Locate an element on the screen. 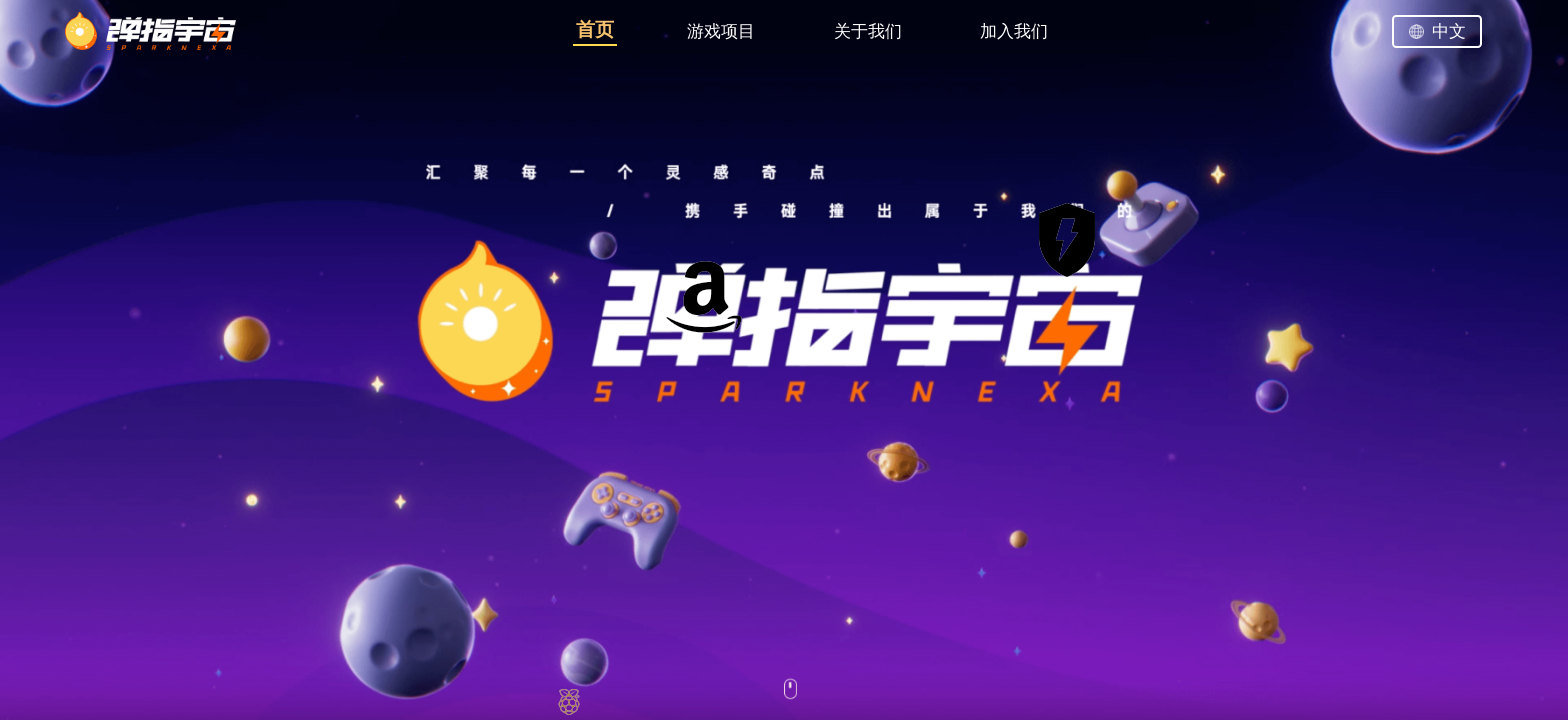  Raspberry Pi brand logo is located at coordinates (569, 702).